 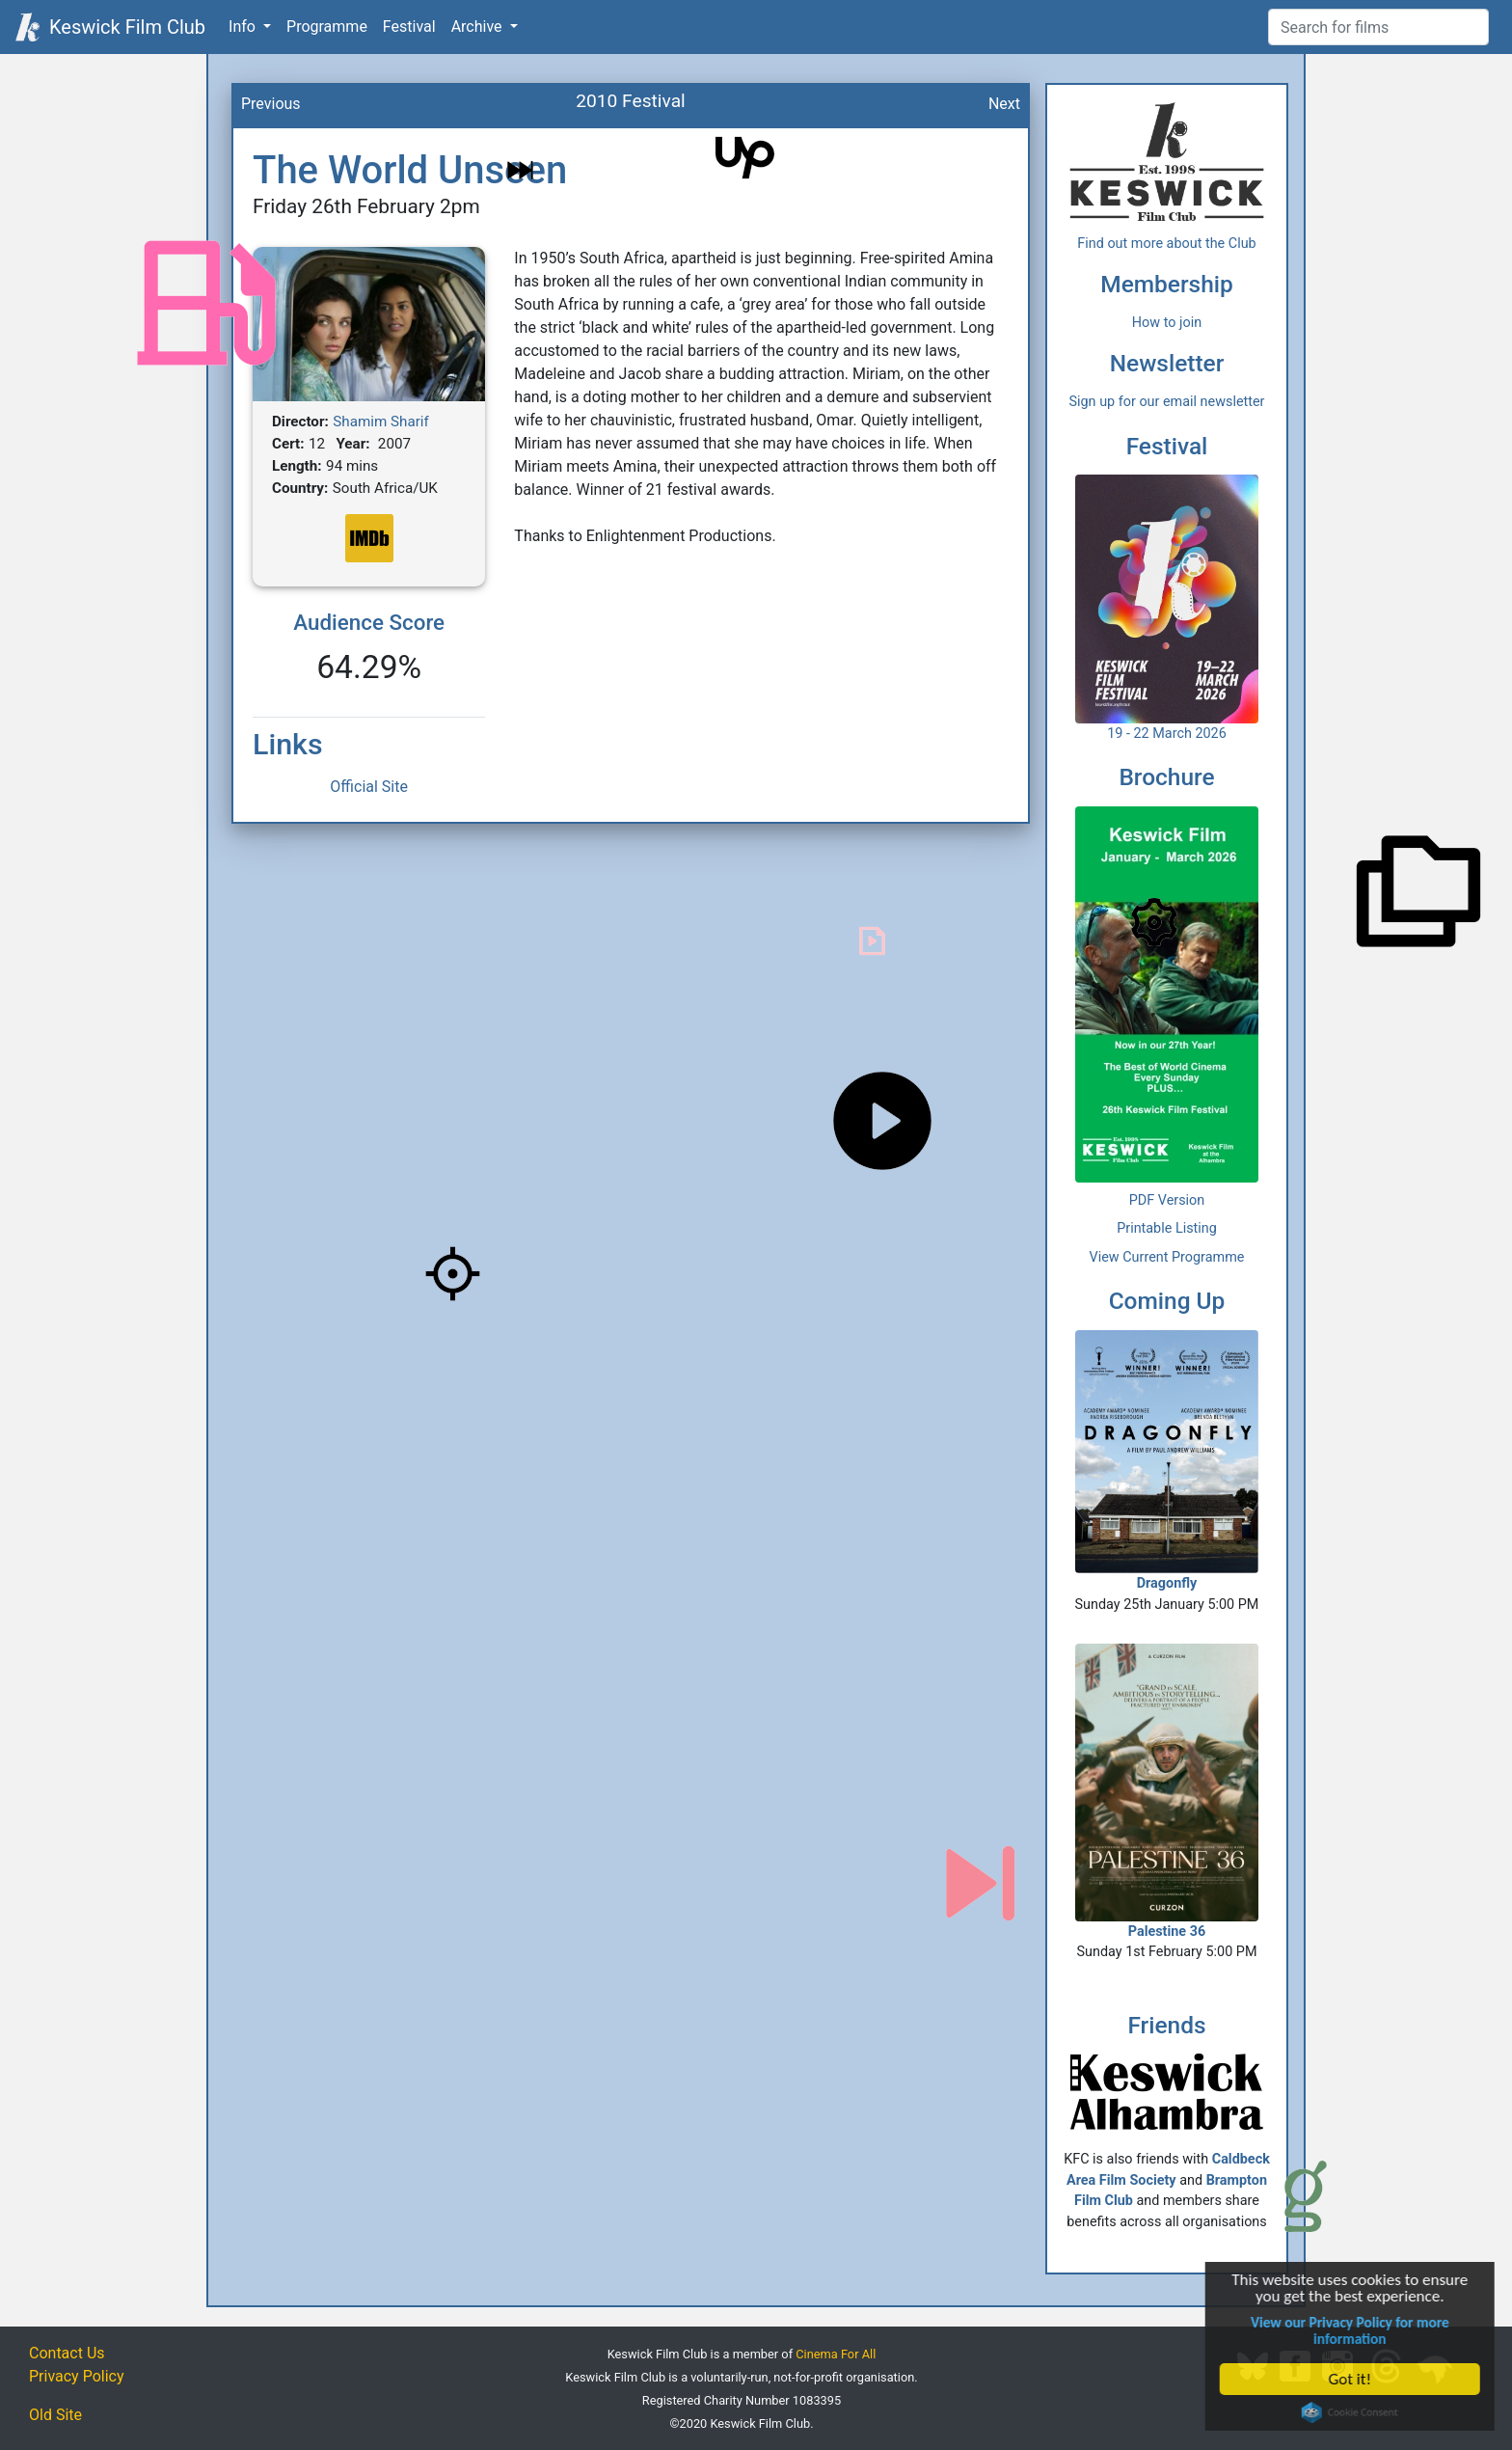 What do you see at coordinates (744, 157) in the screenshot?
I see `open the Upwork app` at bounding box center [744, 157].